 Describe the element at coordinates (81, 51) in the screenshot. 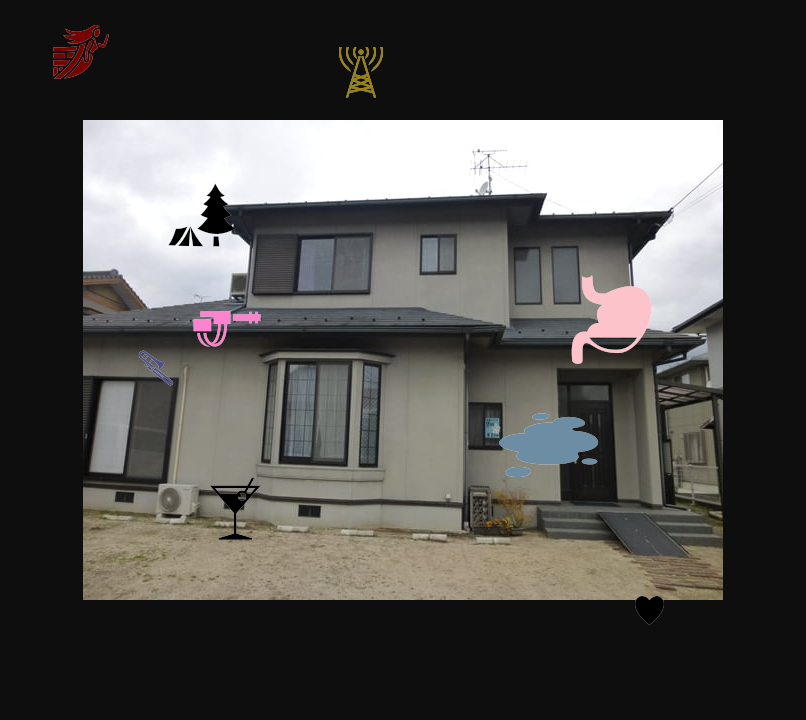

I see `represents a leader or prominent figure in a game` at that location.